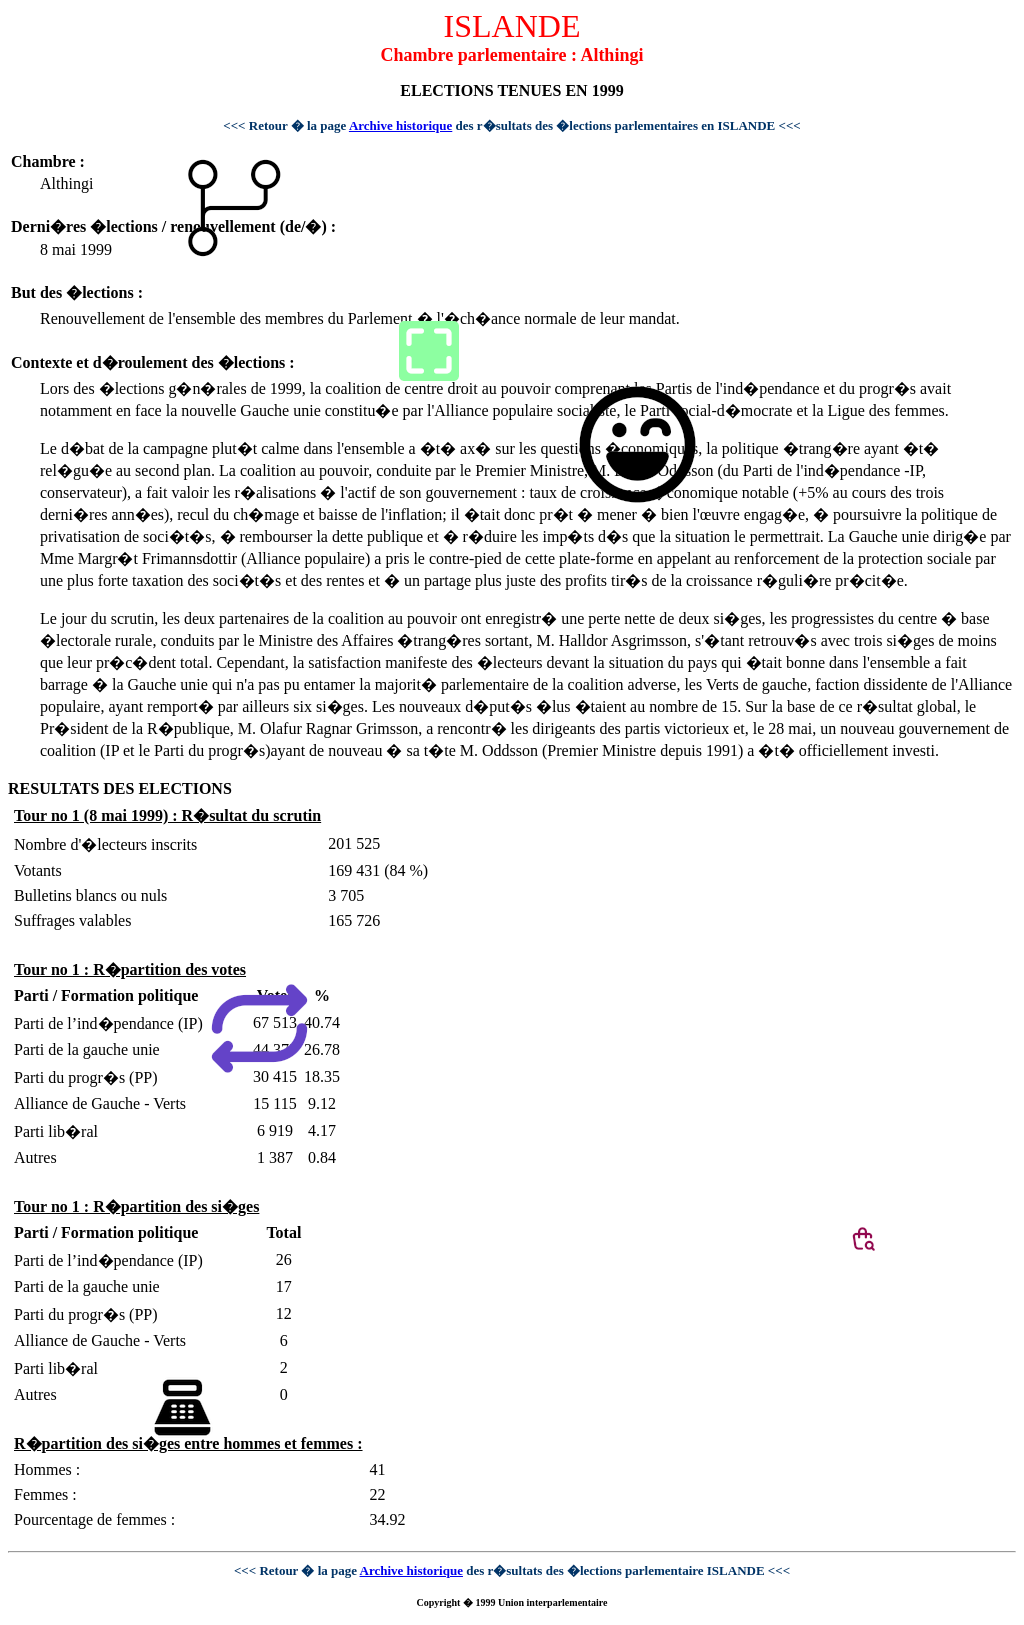 The height and width of the screenshot is (1625, 1024). Describe the element at coordinates (637, 444) in the screenshot. I see `add a playful reaction to a message` at that location.